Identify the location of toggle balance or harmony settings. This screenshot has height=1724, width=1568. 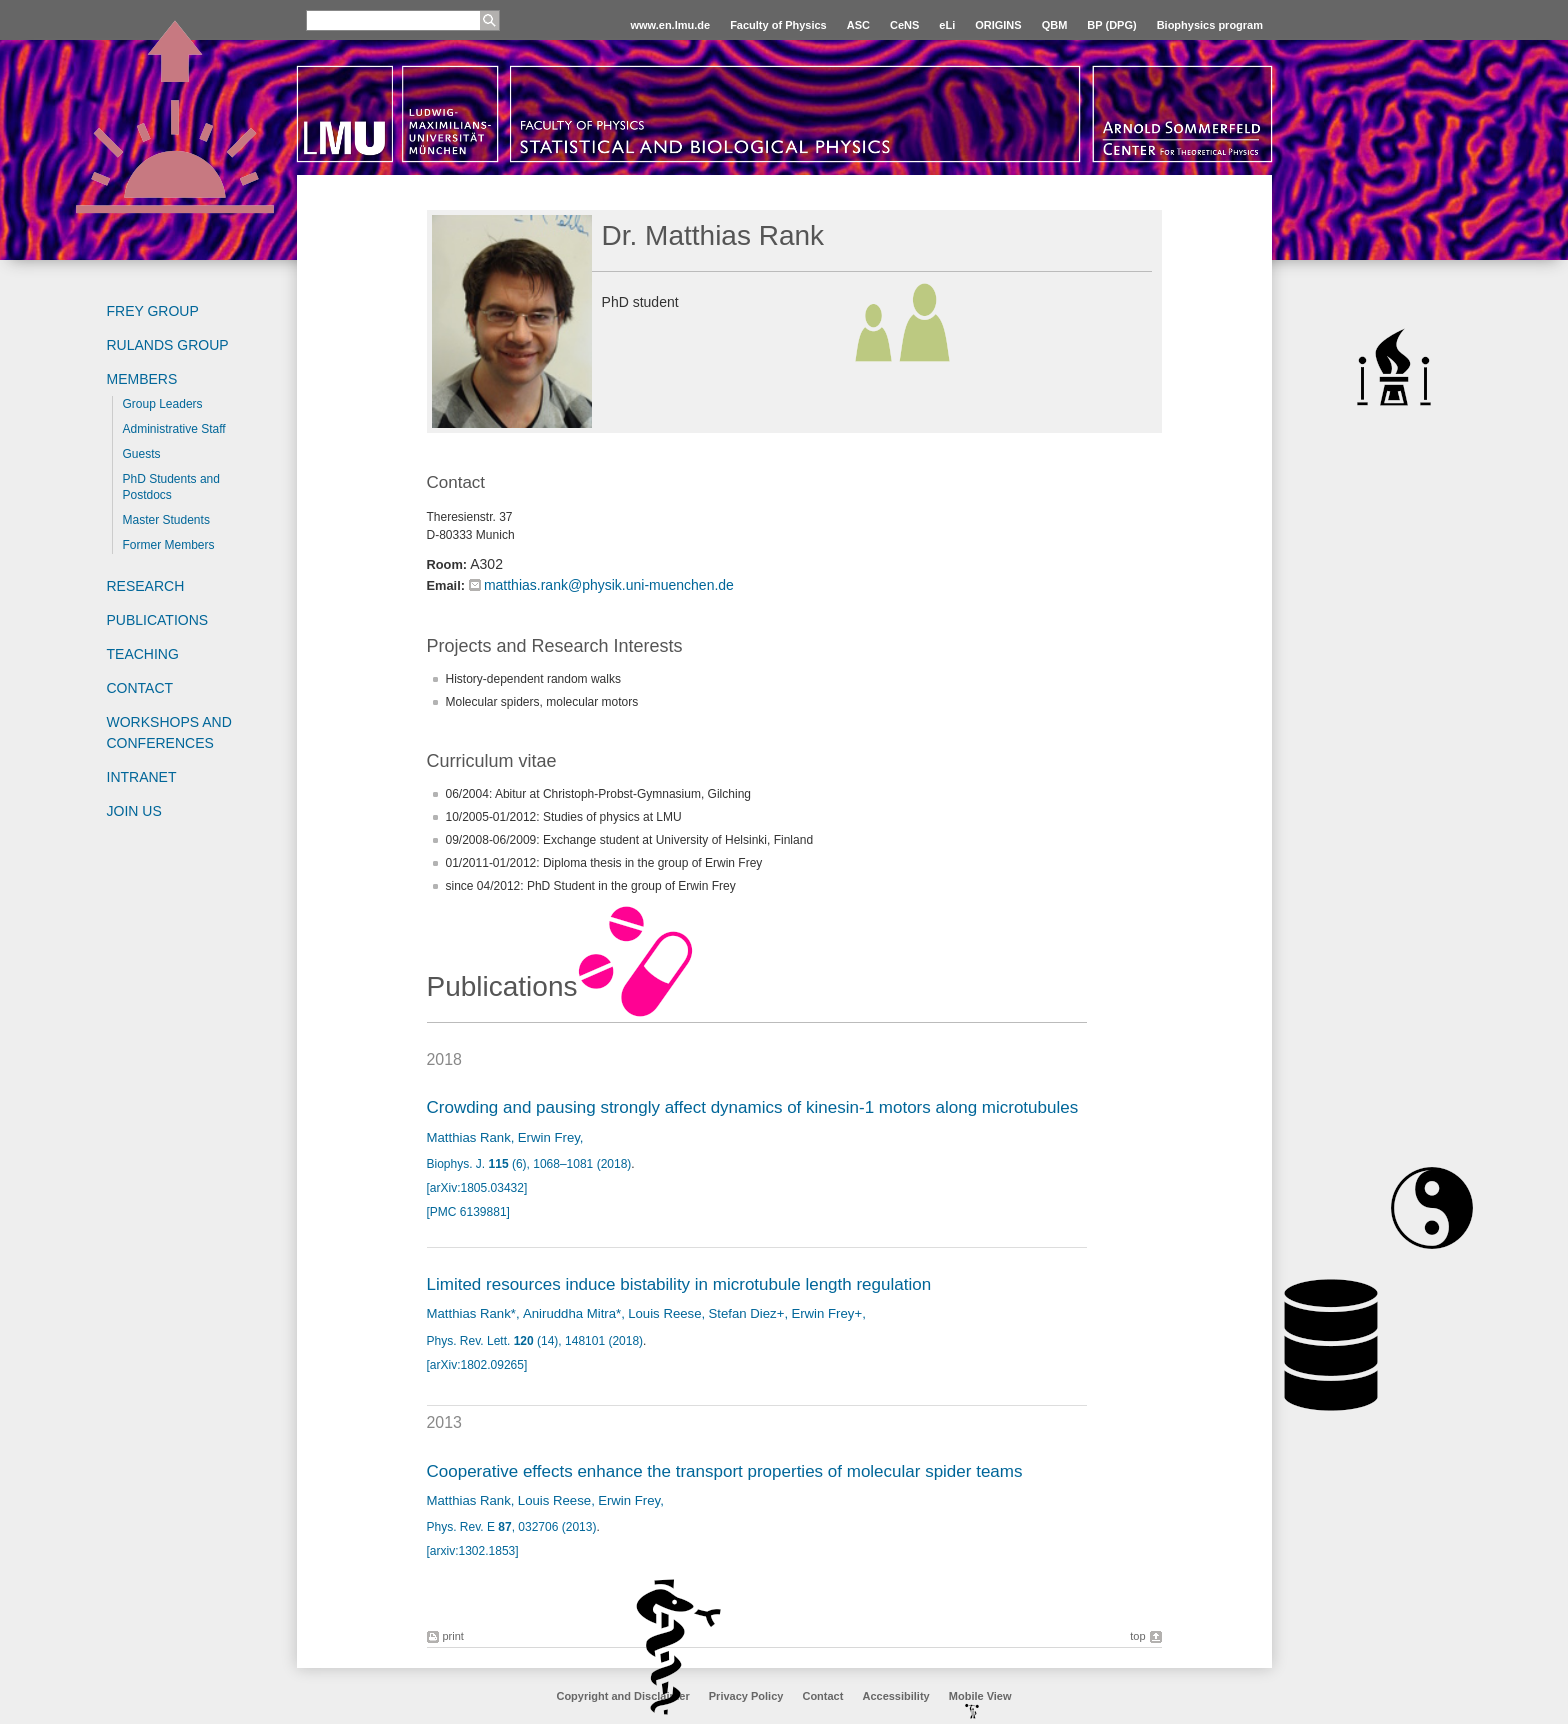
(1432, 1208).